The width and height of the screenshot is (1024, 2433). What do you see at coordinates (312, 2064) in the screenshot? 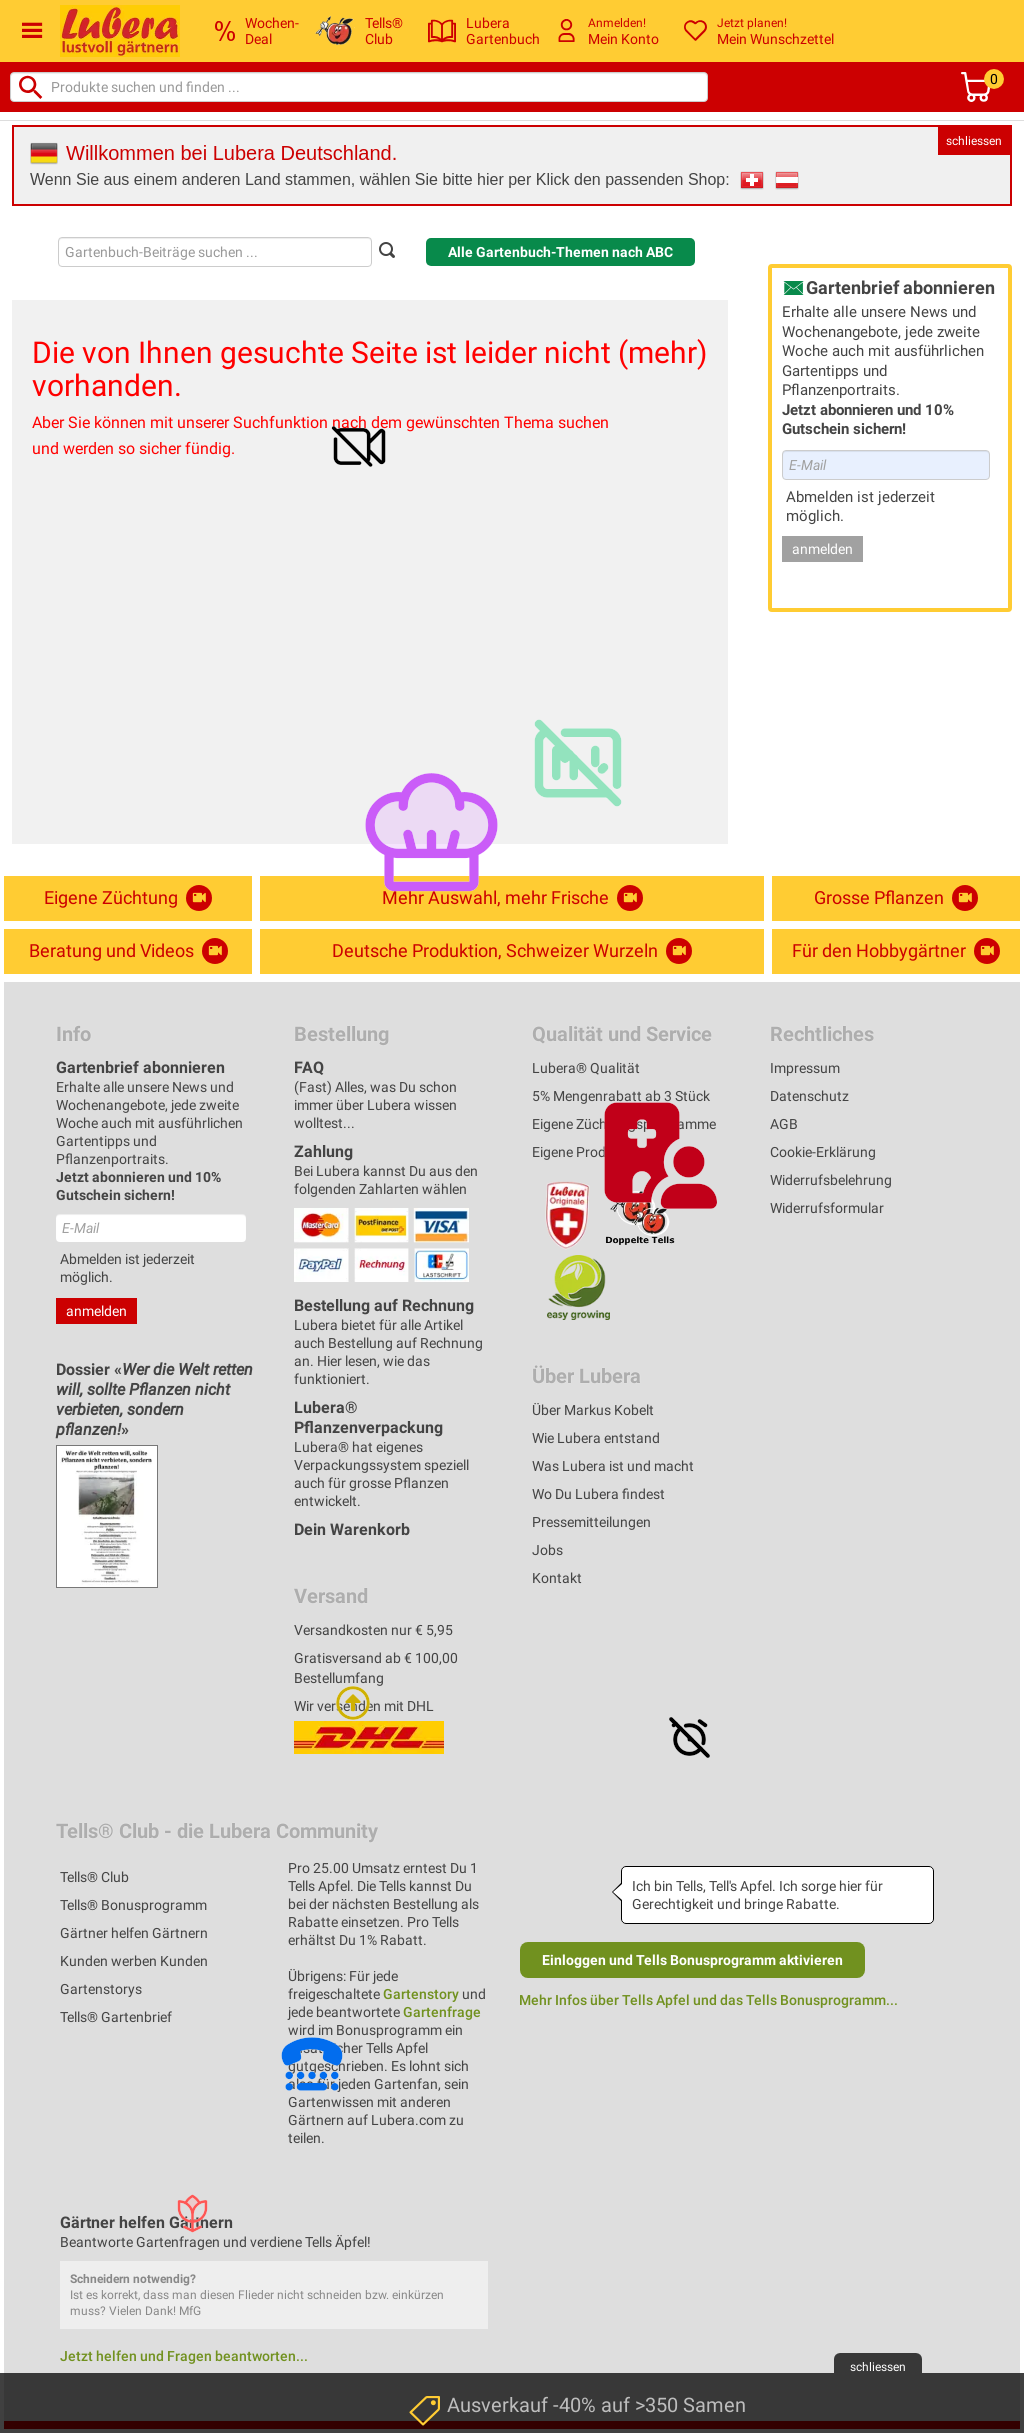
I see `access TTY or text telephone services` at bounding box center [312, 2064].